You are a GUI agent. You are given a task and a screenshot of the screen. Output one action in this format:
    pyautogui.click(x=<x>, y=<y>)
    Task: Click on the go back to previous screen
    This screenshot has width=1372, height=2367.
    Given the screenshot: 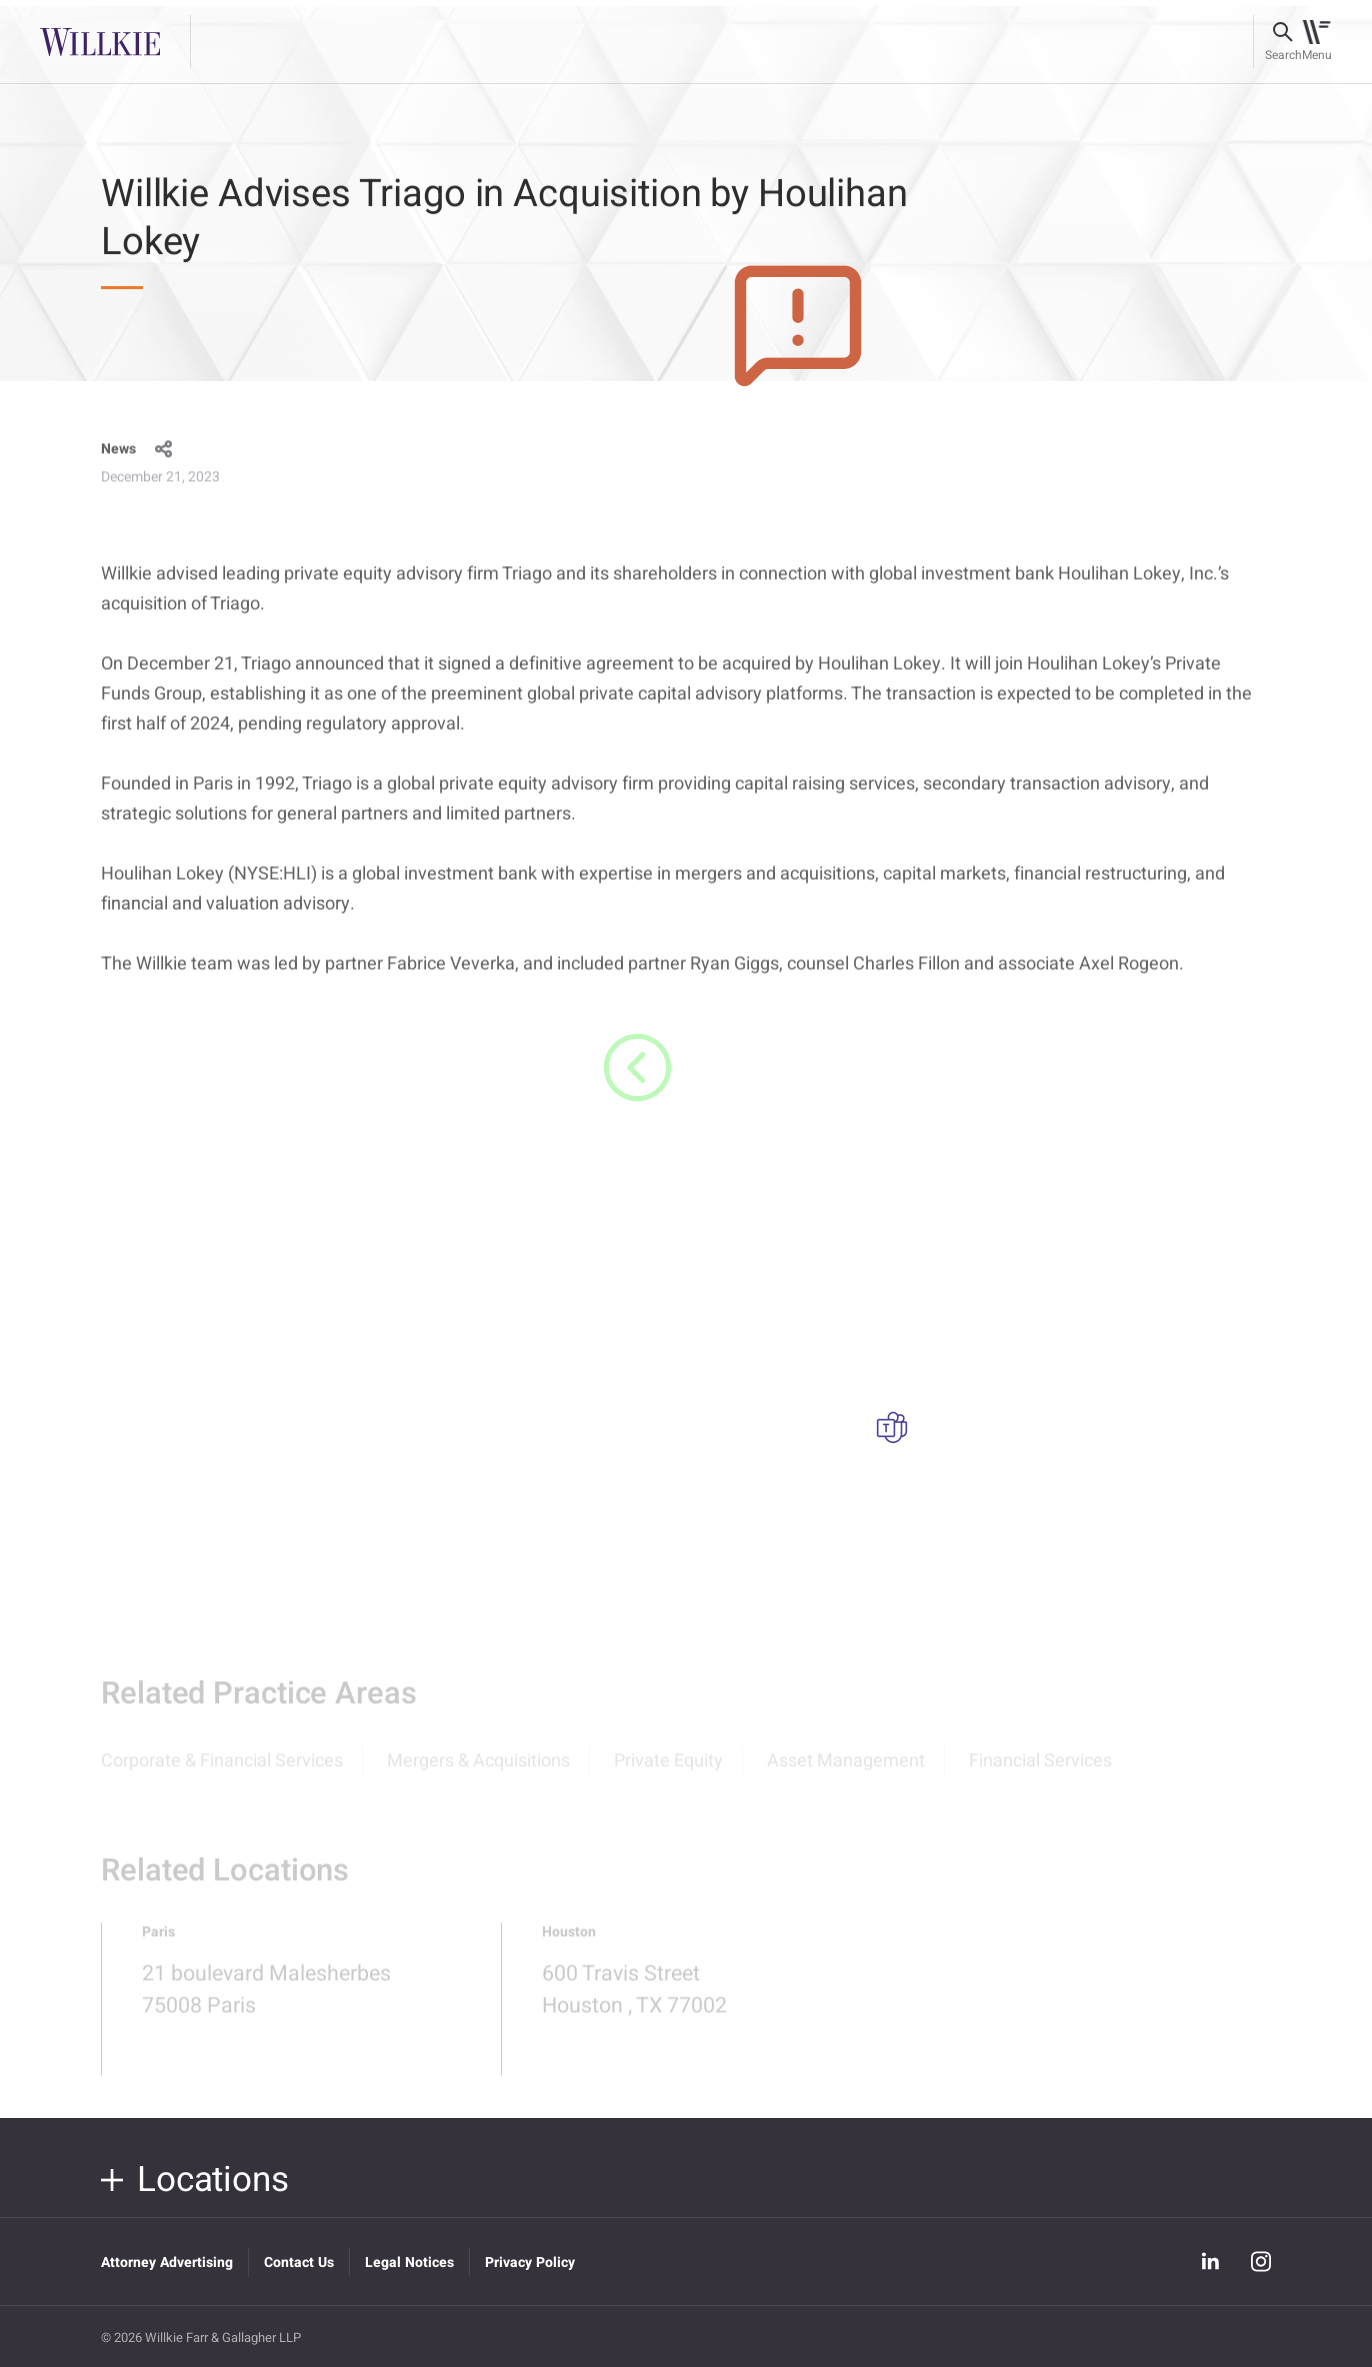 What is the action you would take?
    pyautogui.click(x=637, y=1067)
    